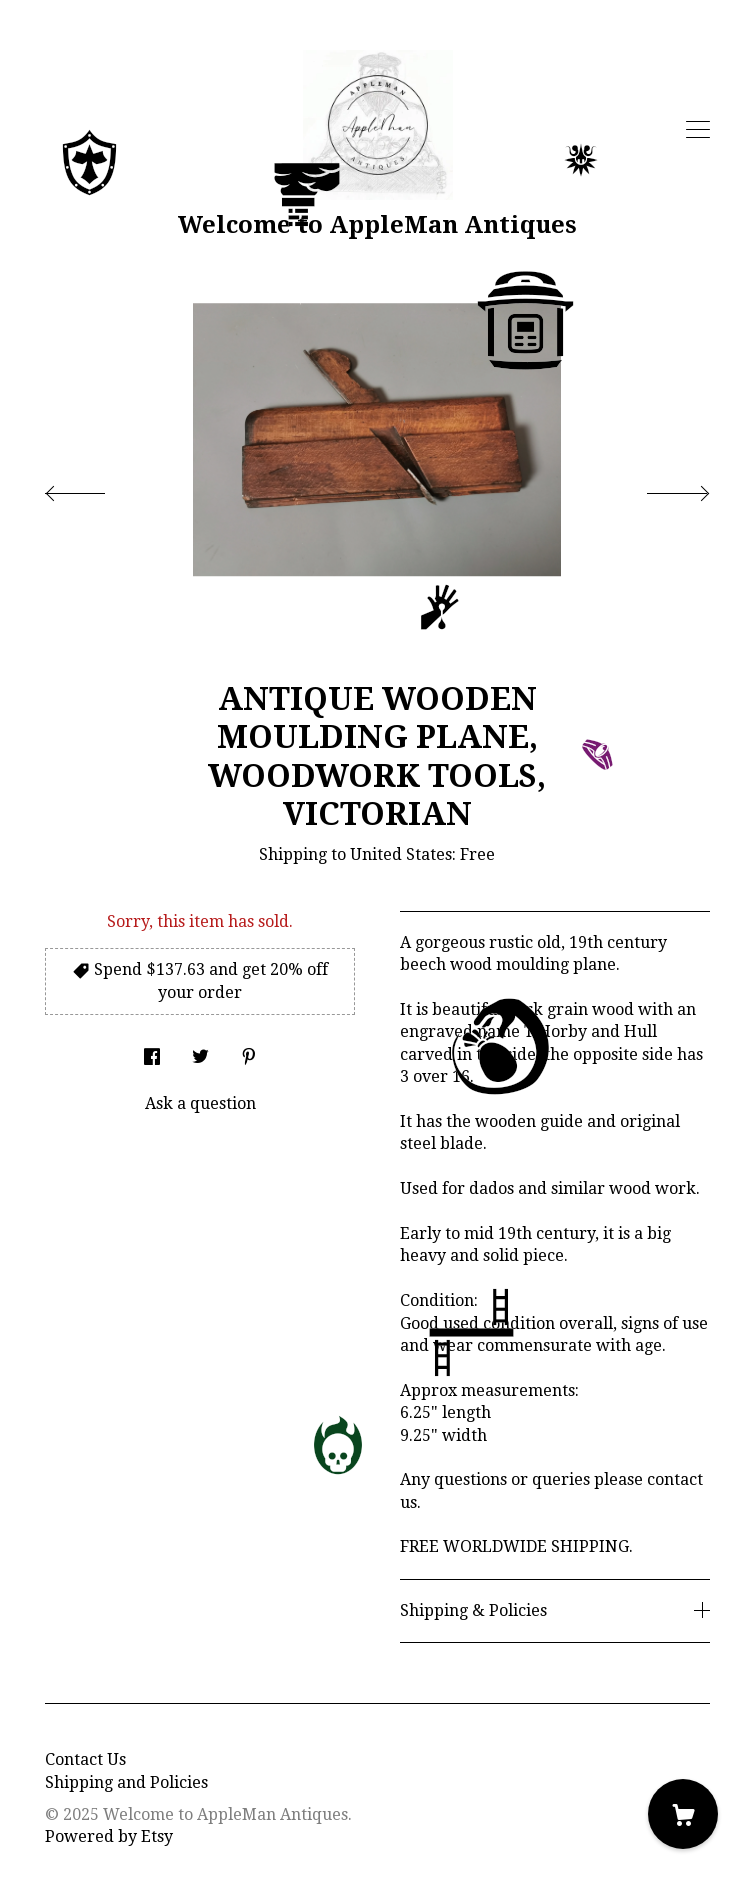  I want to click on indicates a fireplace or heating feature, so click(307, 195).